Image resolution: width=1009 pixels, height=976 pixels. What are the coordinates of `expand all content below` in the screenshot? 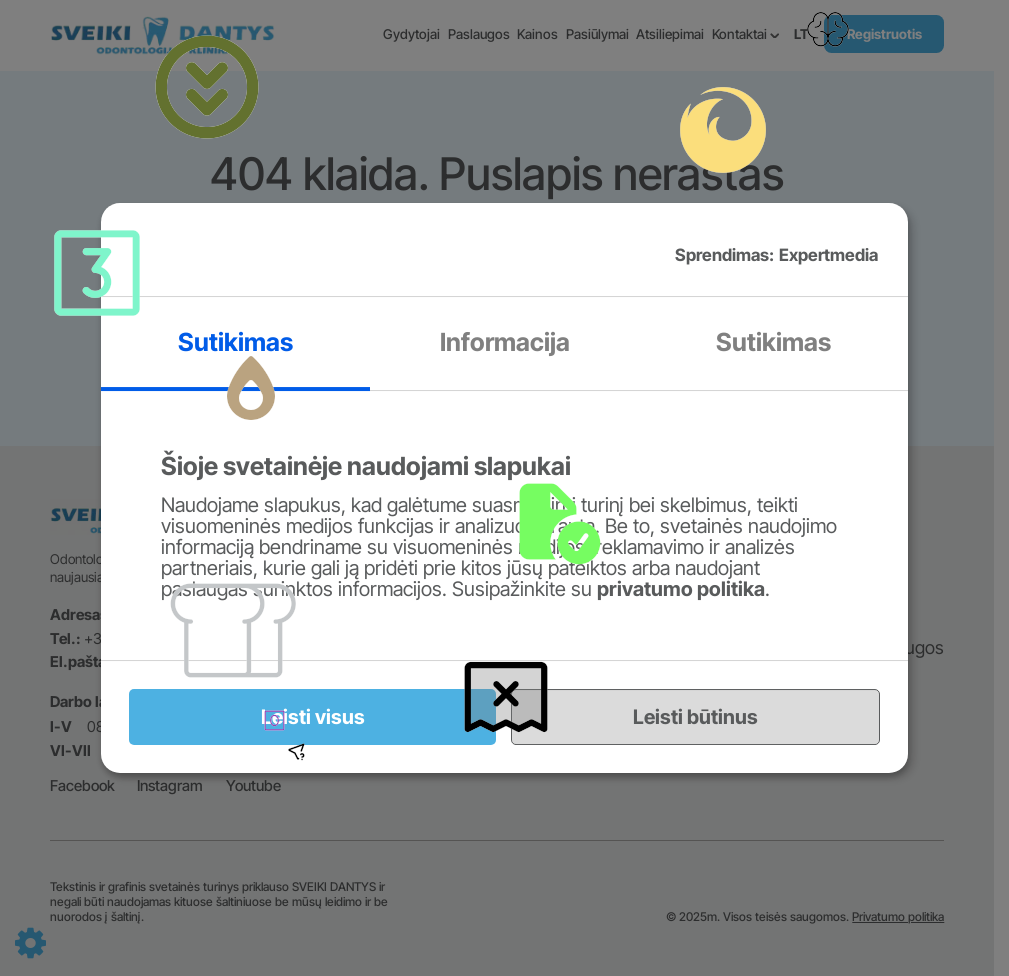 It's located at (207, 87).